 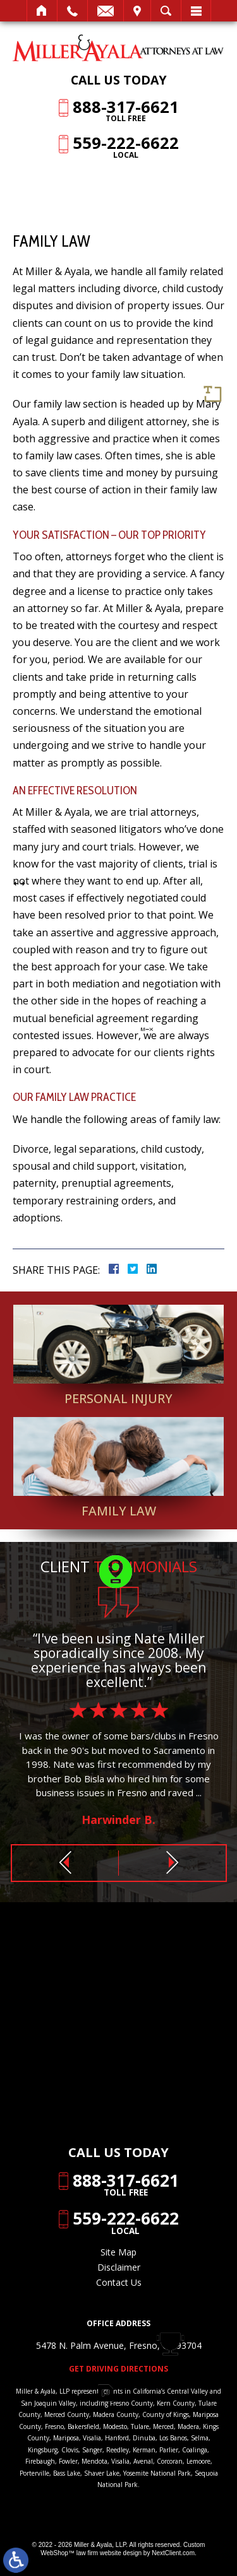 What do you see at coordinates (213, 394) in the screenshot?
I see `insert a text block or text box` at bounding box center [213, 394].